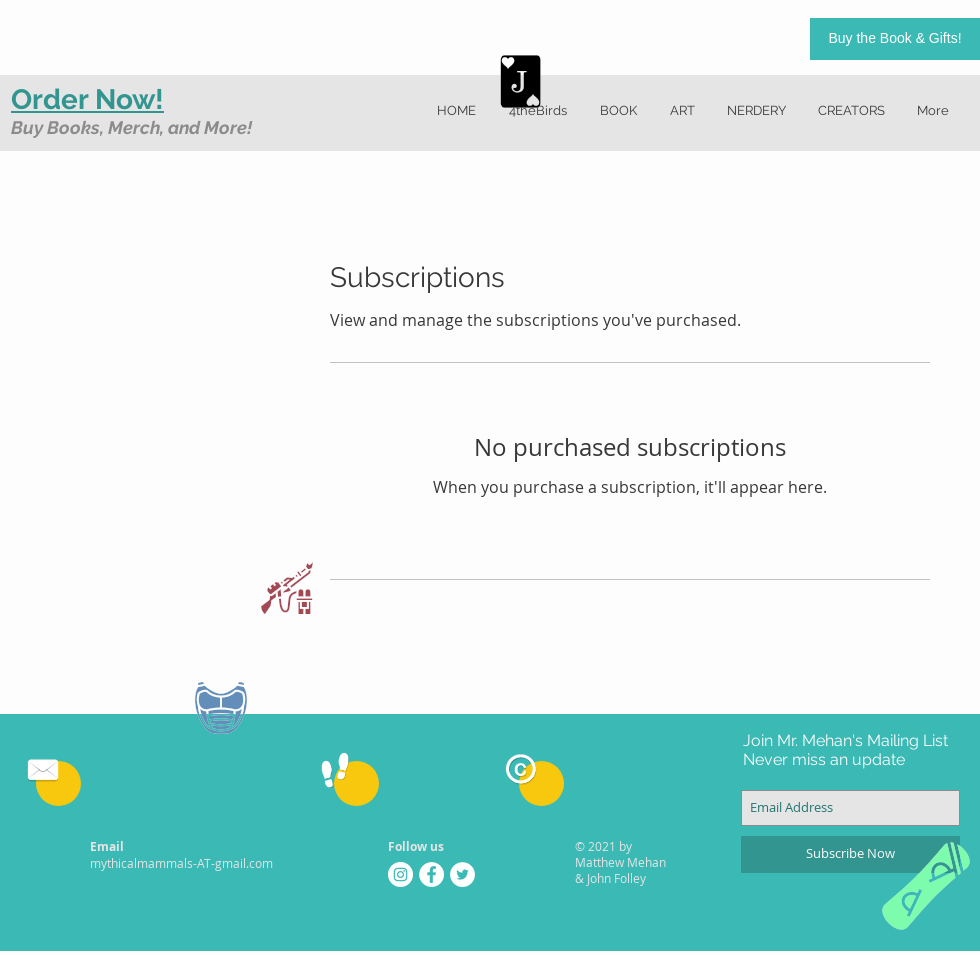  What do you see at coordinates (520, 81) in the screenshot?
I see `jack of hearts playing card` at bounding box center [520, 81].